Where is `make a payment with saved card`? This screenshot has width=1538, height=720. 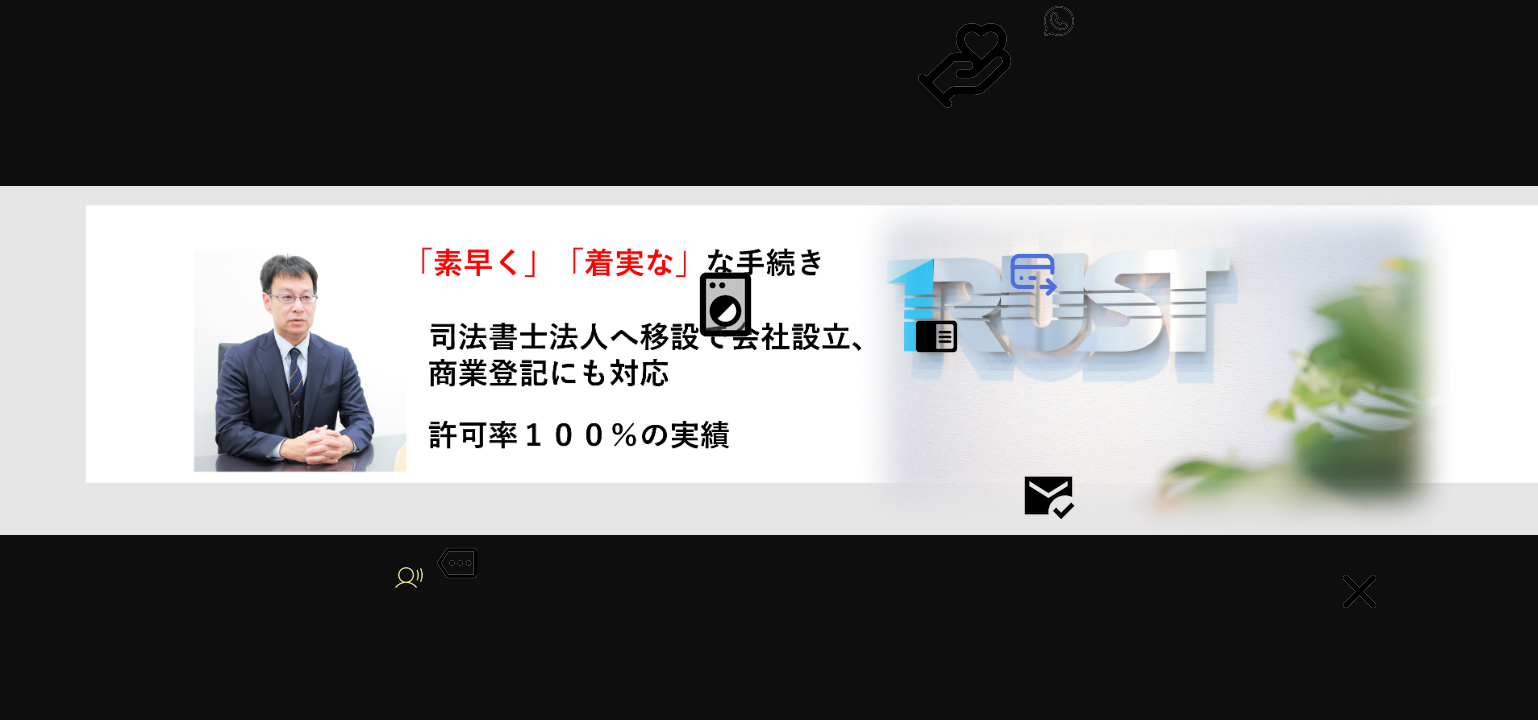
make a payment with saved card is located at coordinates (1032, 271).